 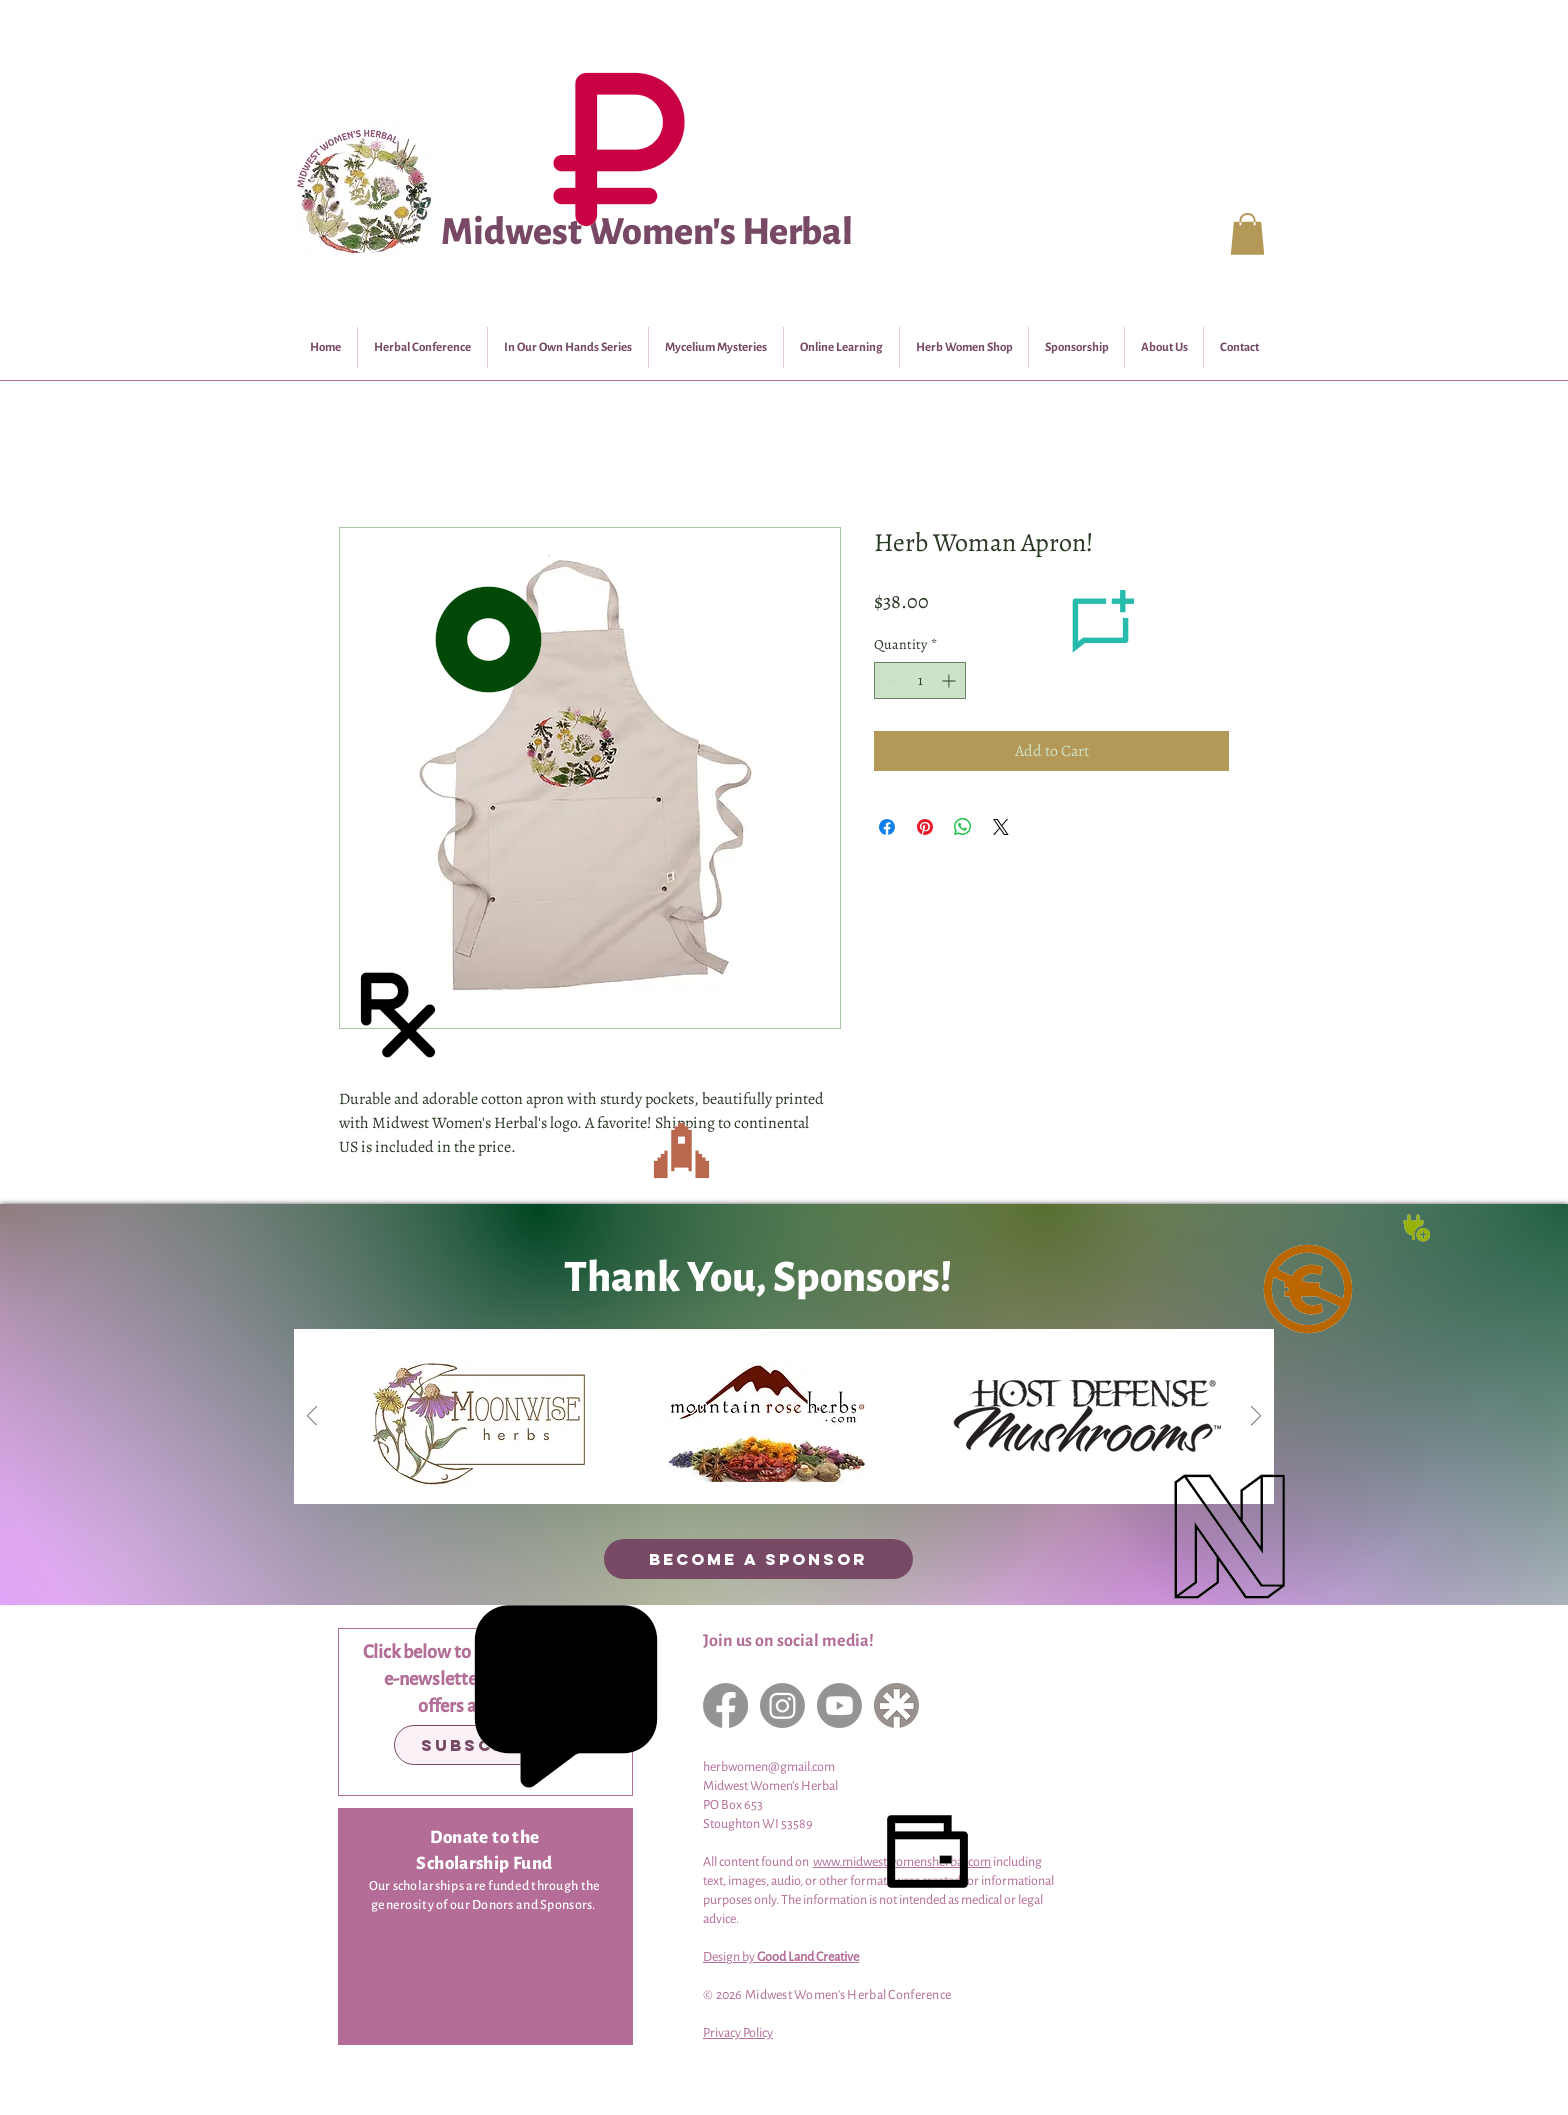 I want to click on add a new power connection or device, so click(x=1415, y=1228).